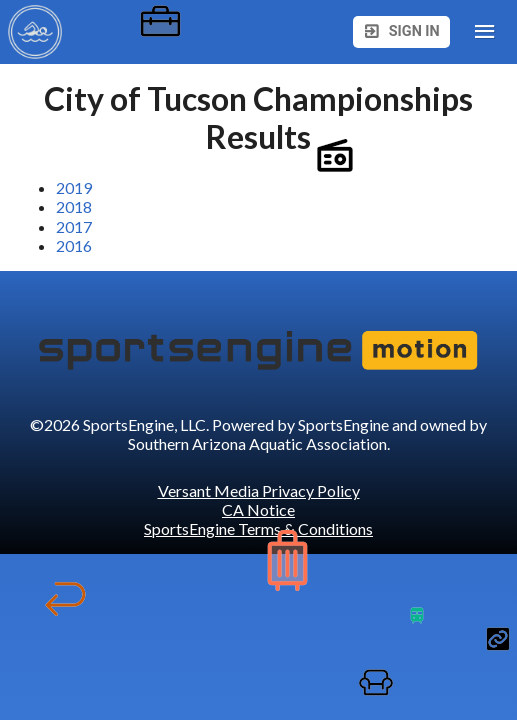 The image size is (517, 720). What do you see at coordinates (287, 561) in the screenshot?
I see `access travel or trip planning features` at bounding box center [287, 561].